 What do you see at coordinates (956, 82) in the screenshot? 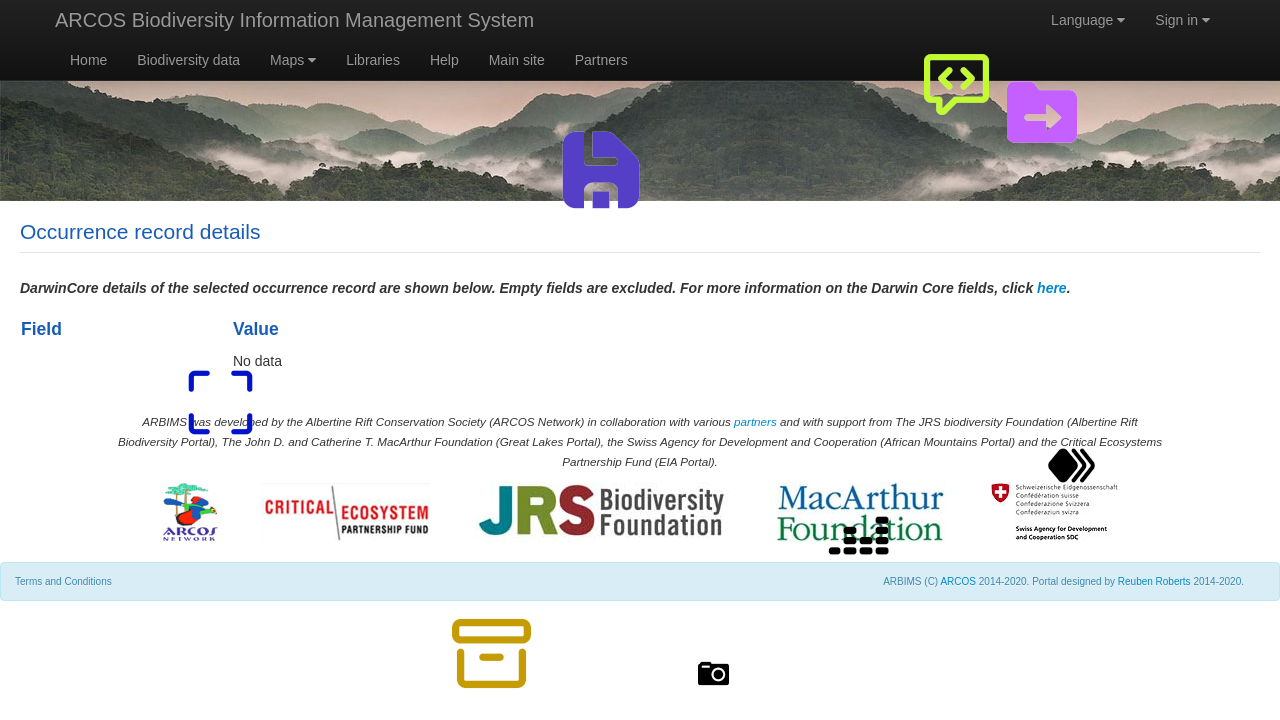
I see `open code review comments` at bounding box center [956, 82].